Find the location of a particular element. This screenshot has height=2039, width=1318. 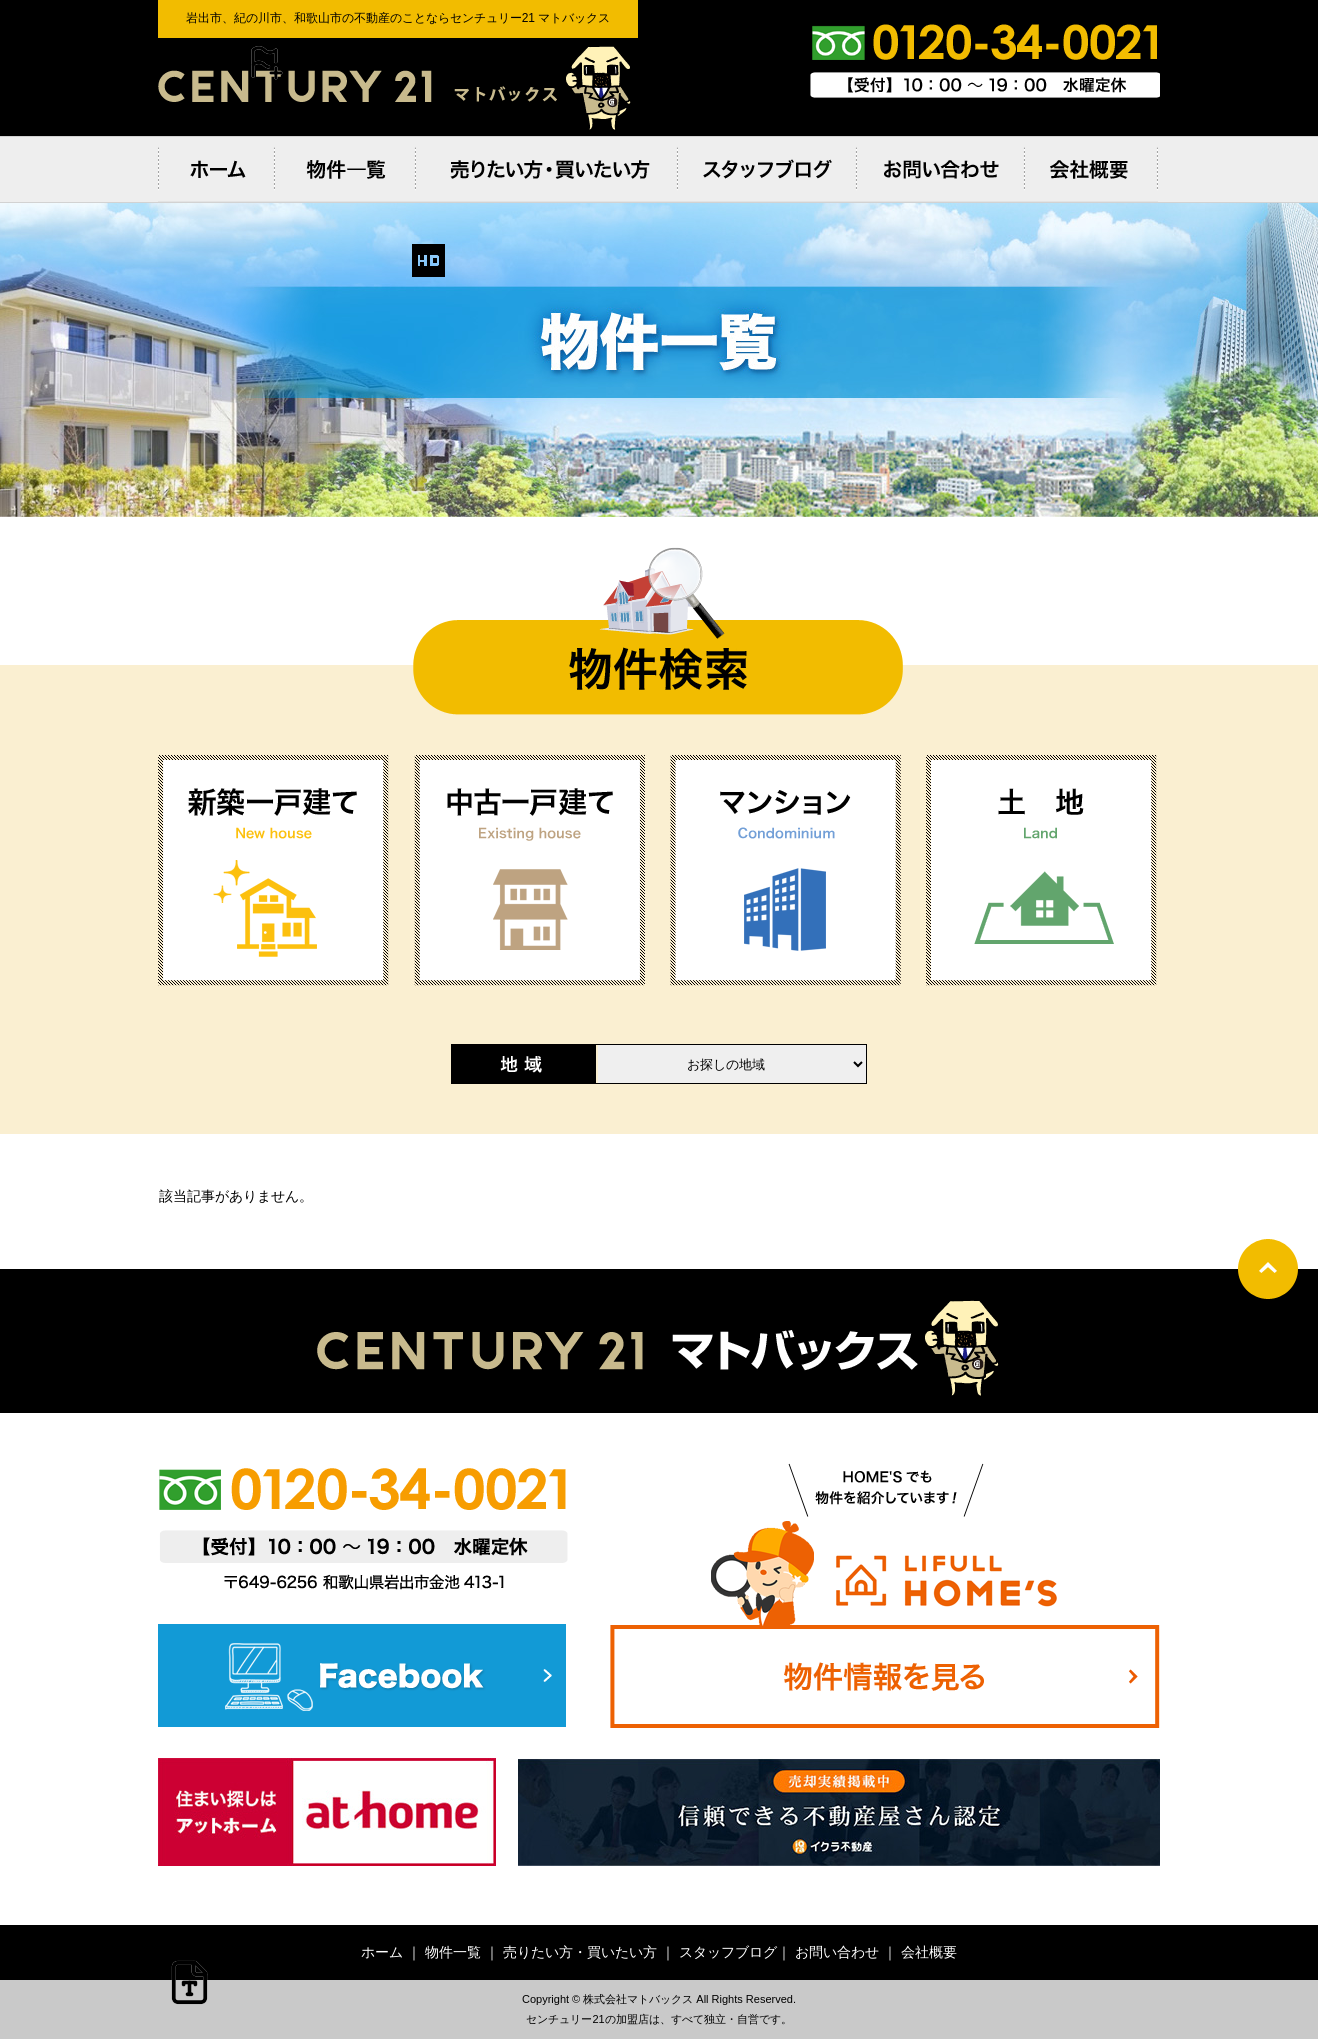

add a new flag or bookmark is located at coordinates (264, 61).